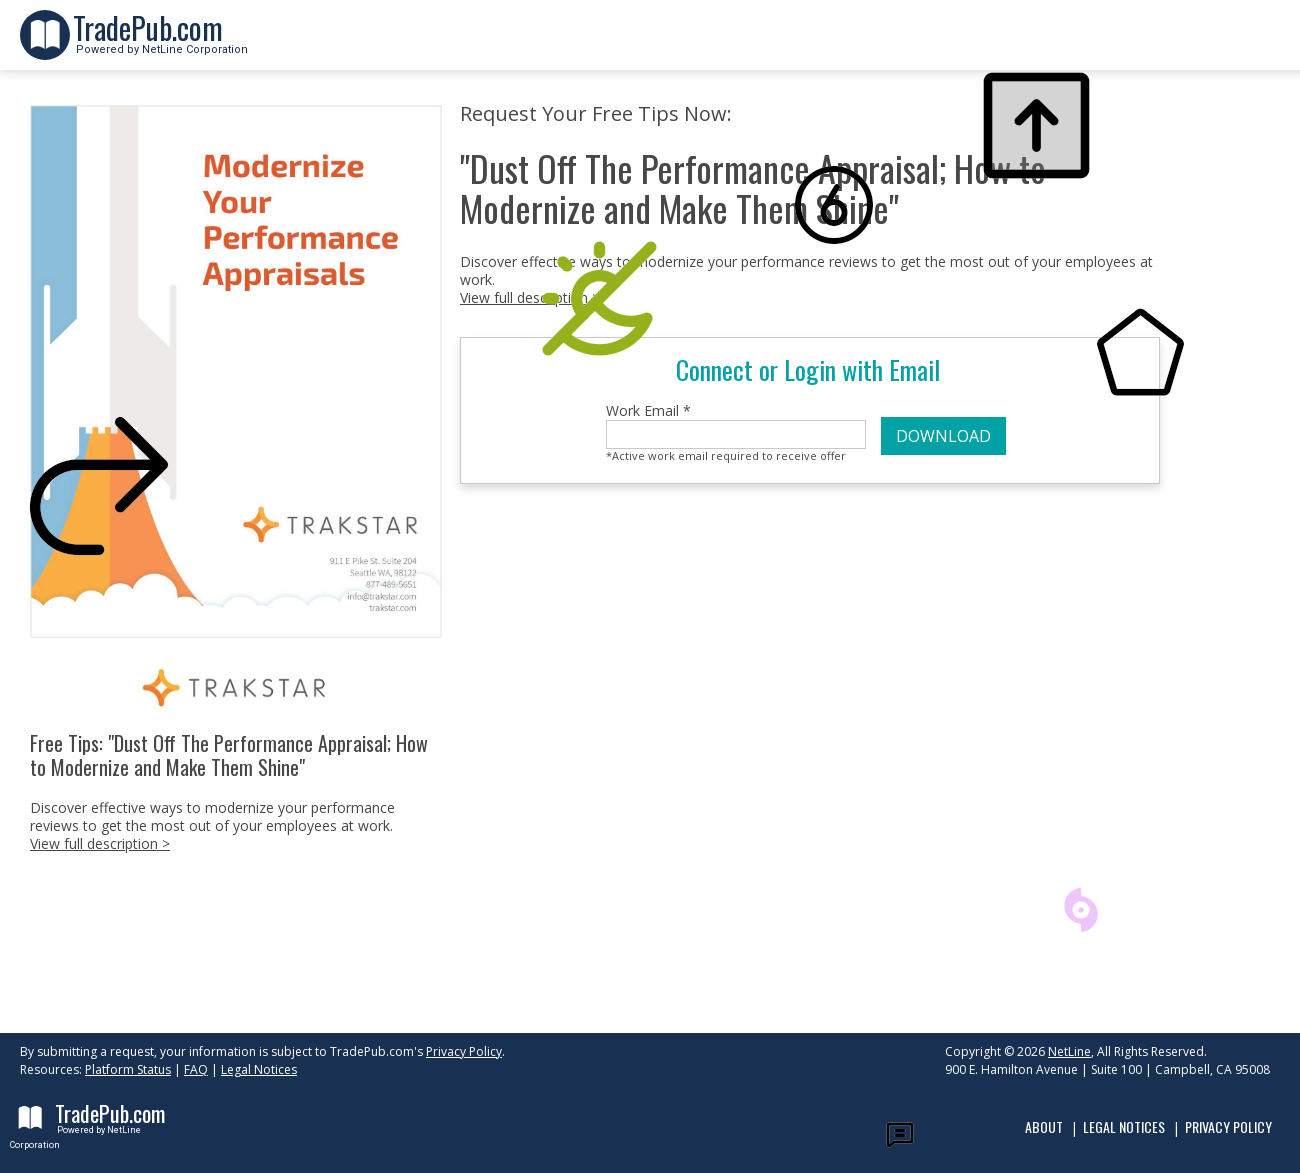  I want to click on open chat or messaging, so click(900, 1133).